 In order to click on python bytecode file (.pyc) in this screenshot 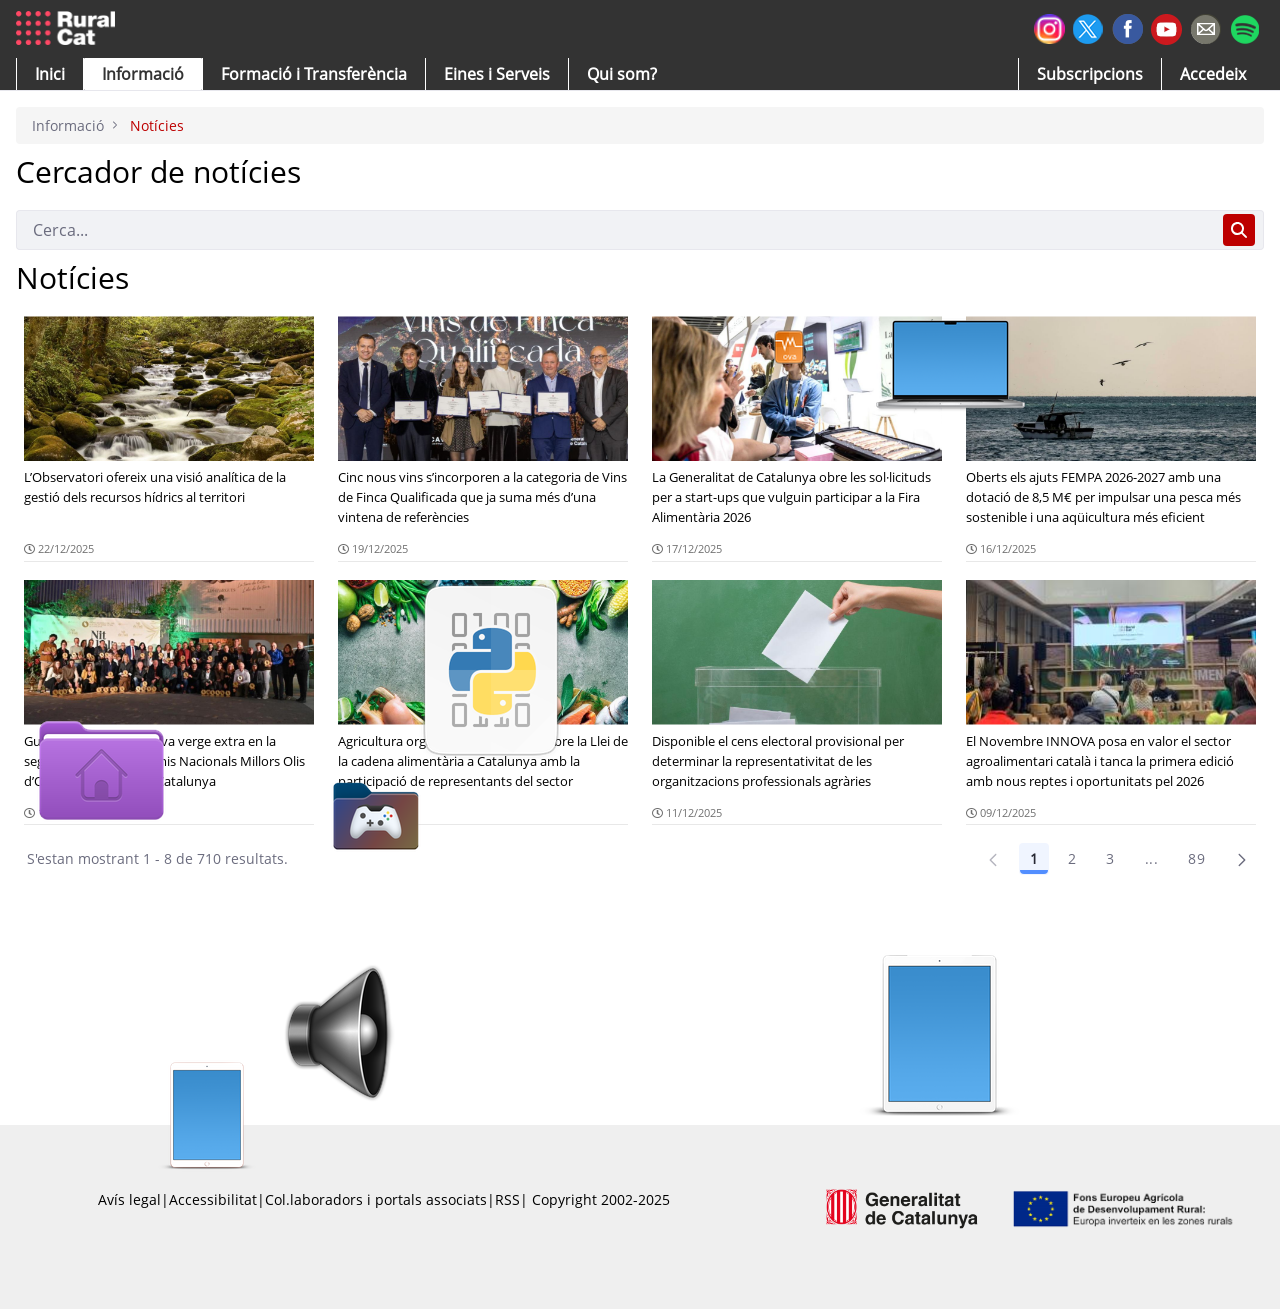, I will do `click(491, 670)`.